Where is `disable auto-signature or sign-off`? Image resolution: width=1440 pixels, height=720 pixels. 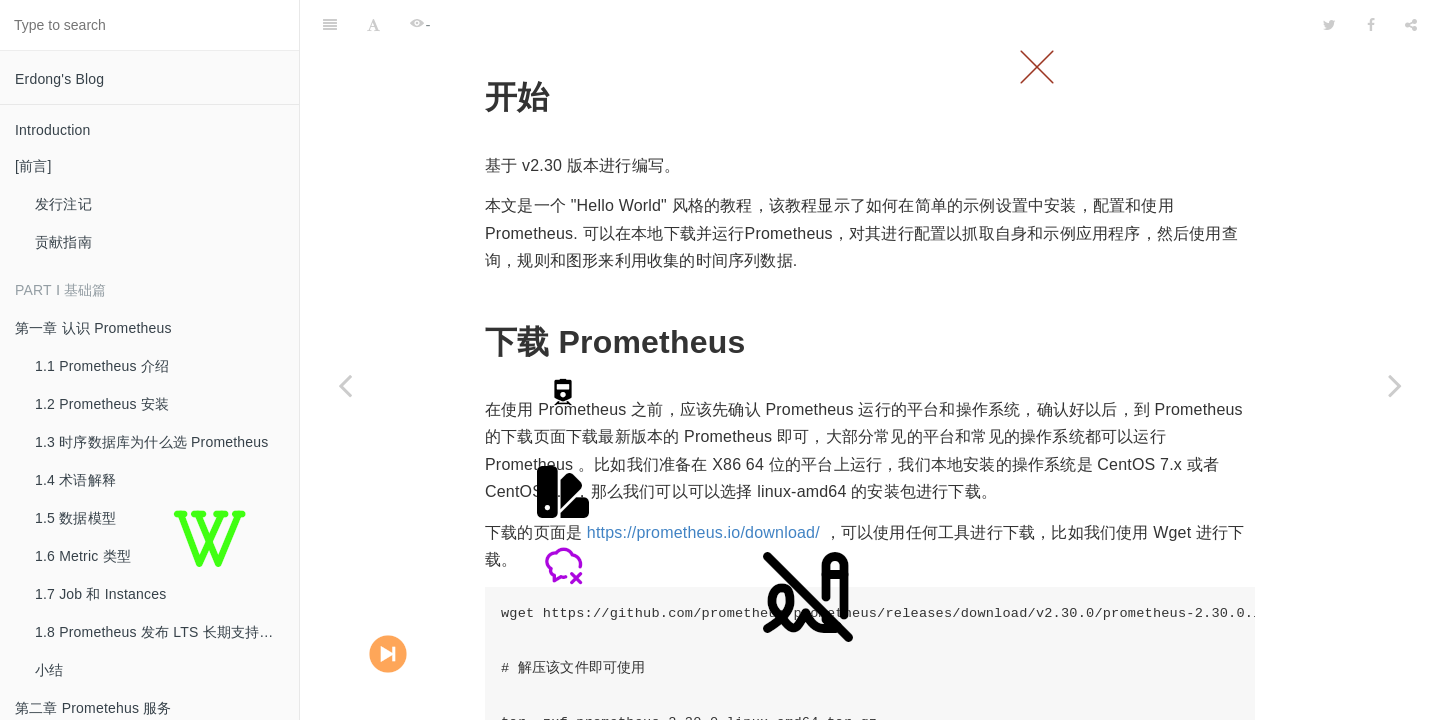
disable auto-signature or sign-off is located at coordinates (808, 597).